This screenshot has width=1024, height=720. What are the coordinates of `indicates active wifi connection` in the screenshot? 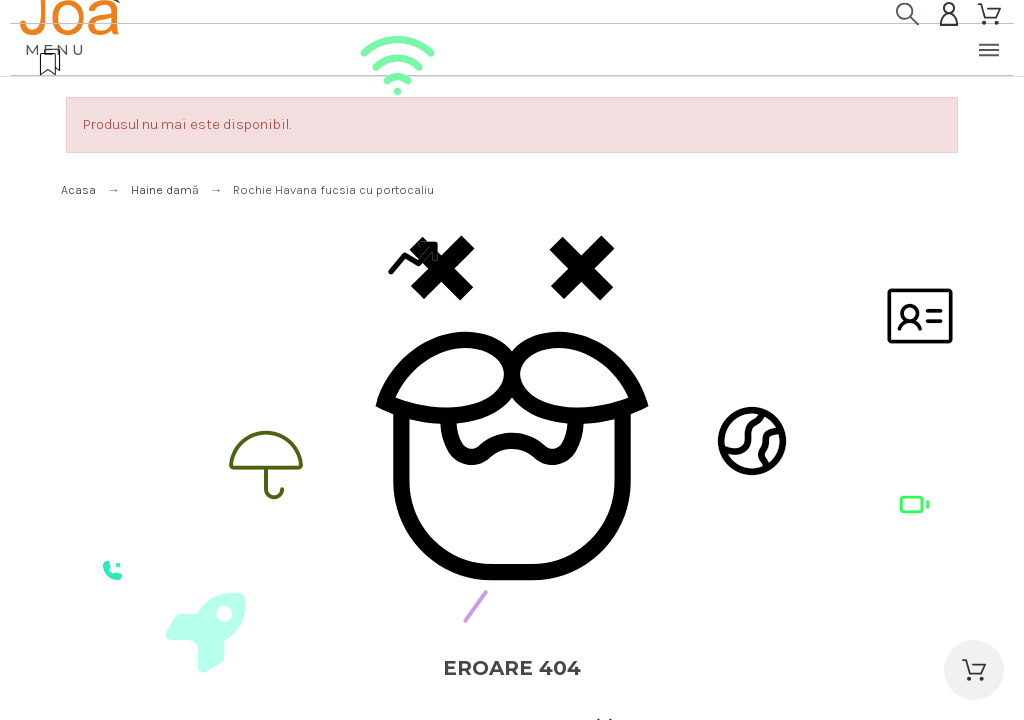 It's located at (397, 65).